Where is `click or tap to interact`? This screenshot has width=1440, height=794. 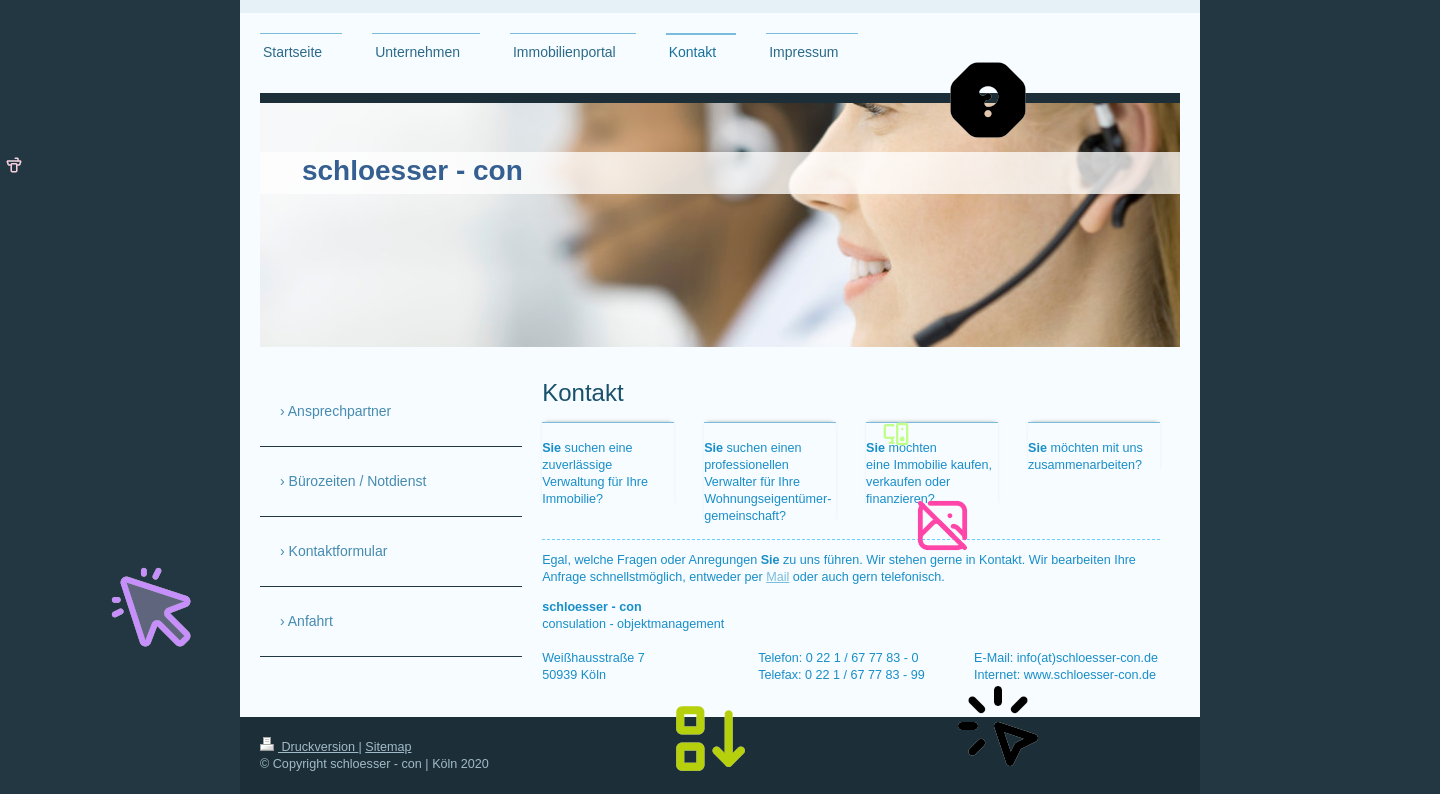
click or tap to interact is located at coordinates (155, 611).